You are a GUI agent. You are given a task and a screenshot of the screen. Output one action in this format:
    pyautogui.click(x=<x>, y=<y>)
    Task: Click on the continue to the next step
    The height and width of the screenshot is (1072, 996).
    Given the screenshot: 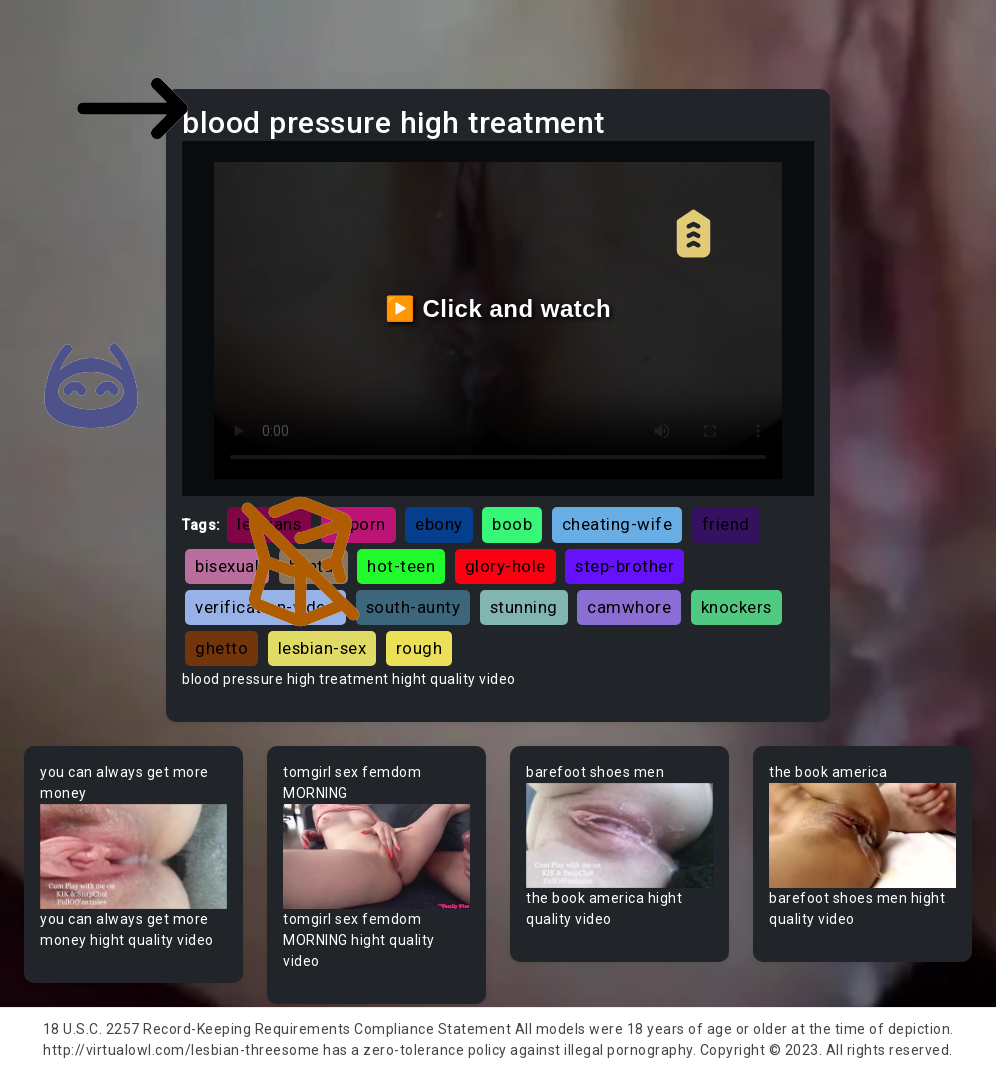 What is the action you would take?
    pyautogui.click(x=132, y=108)
    